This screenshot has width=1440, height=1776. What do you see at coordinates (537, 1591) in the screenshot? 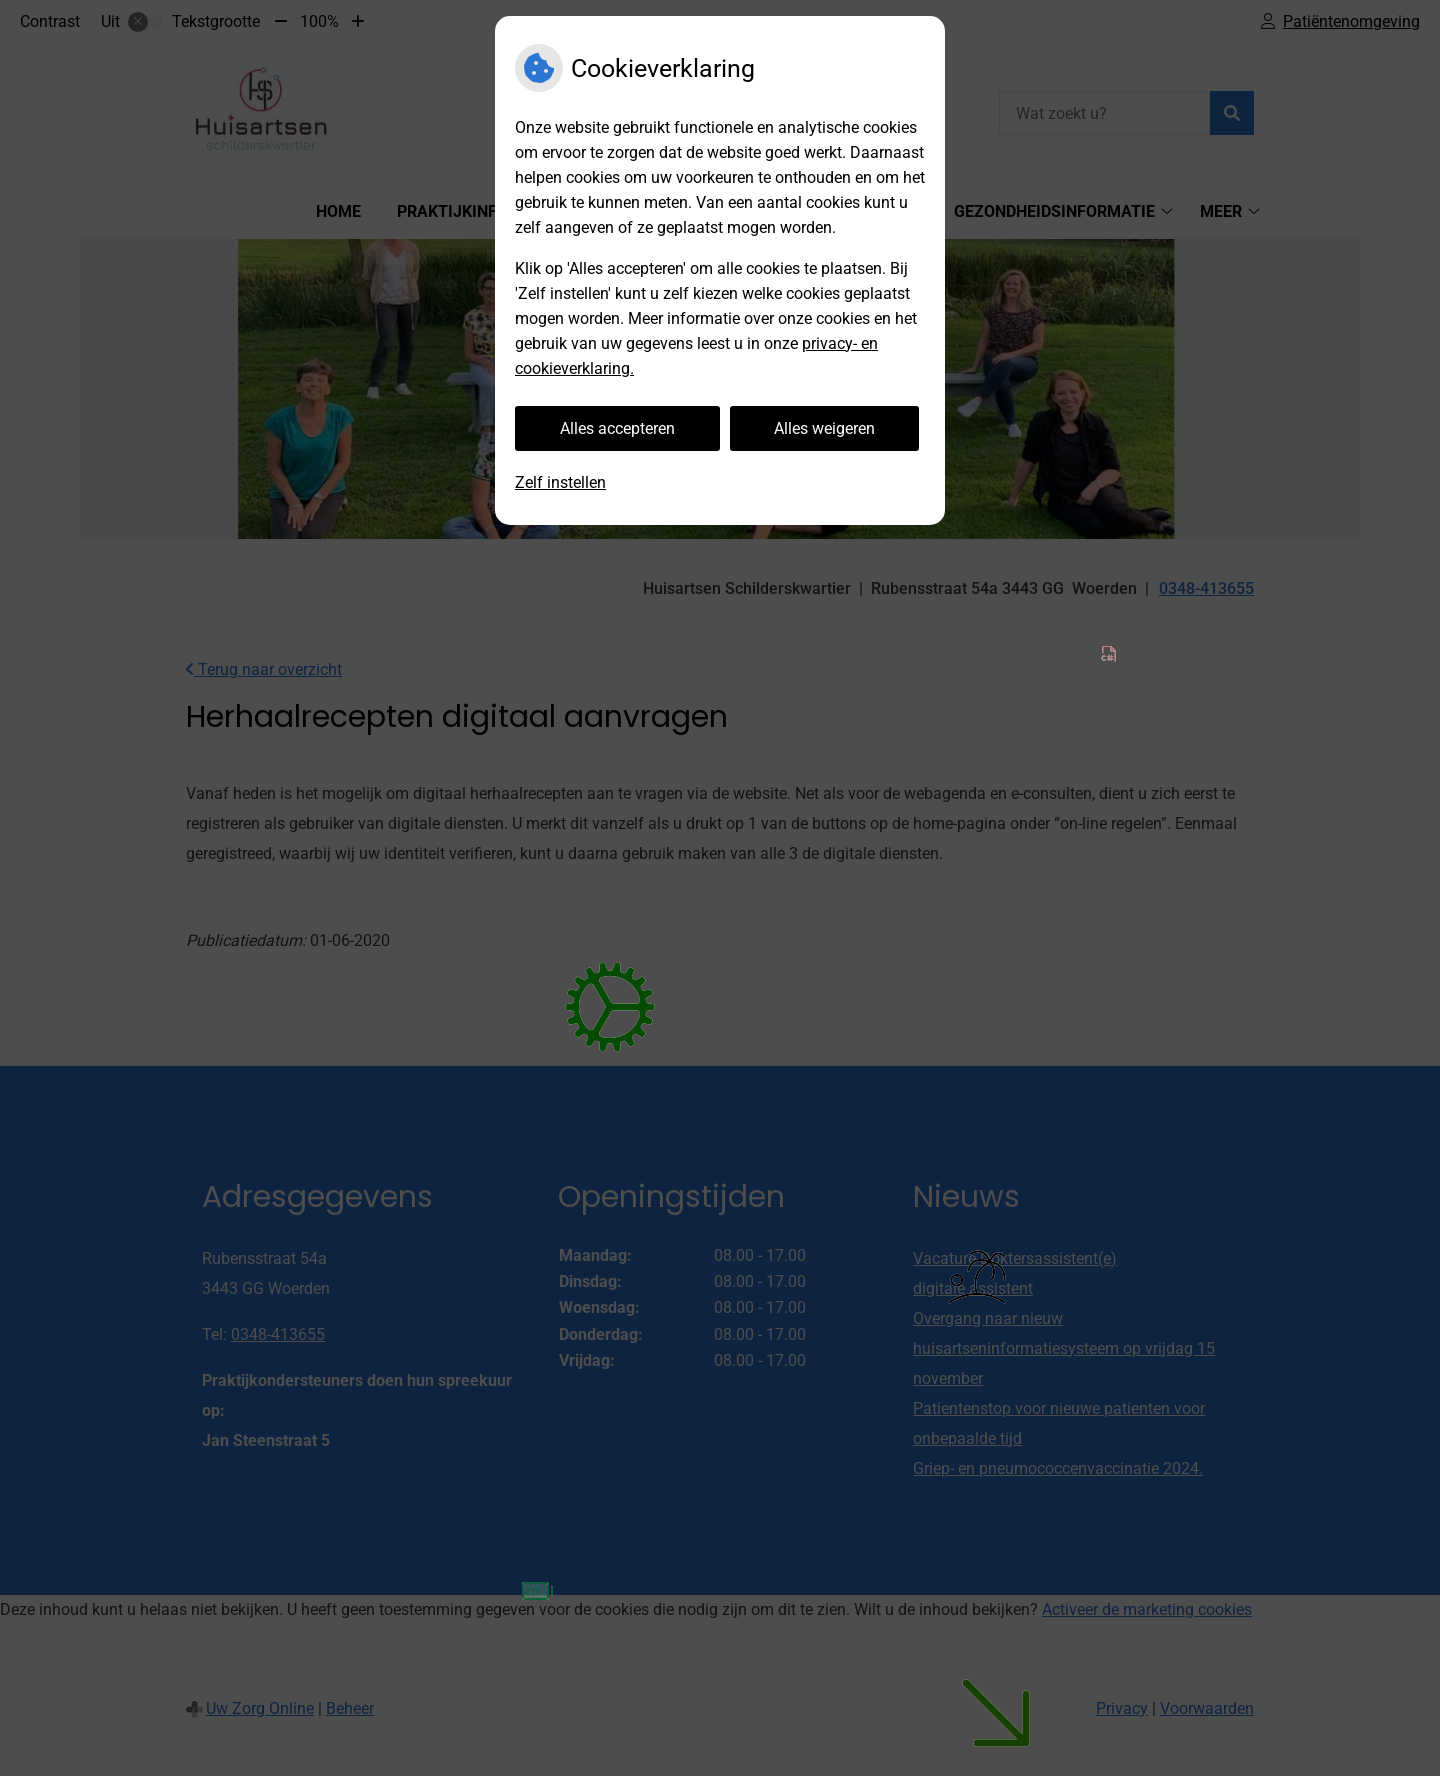
I see `indicates high battery level` at bounding box center [537, 1591].